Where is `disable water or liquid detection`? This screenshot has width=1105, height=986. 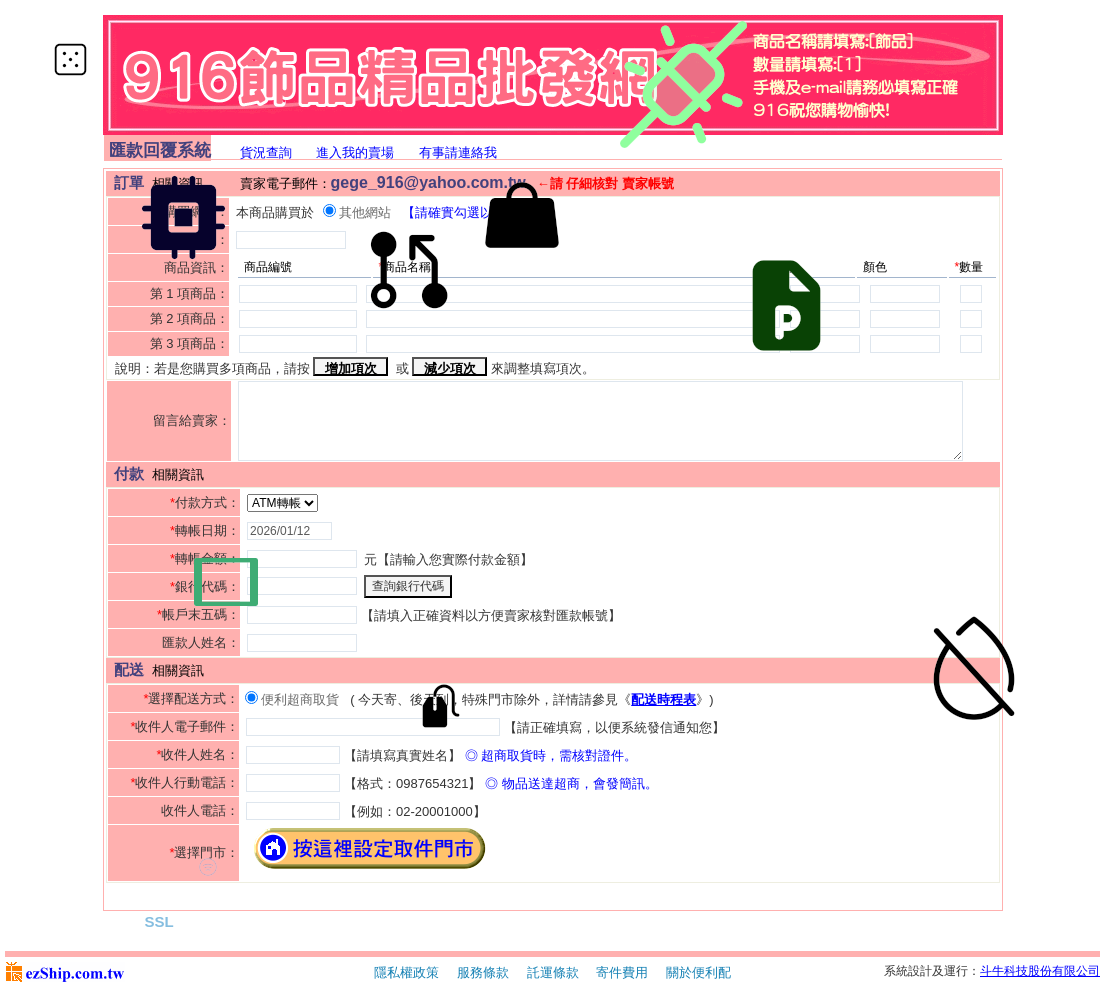 disable water or liquid detection is located at coordinates (974, 672).